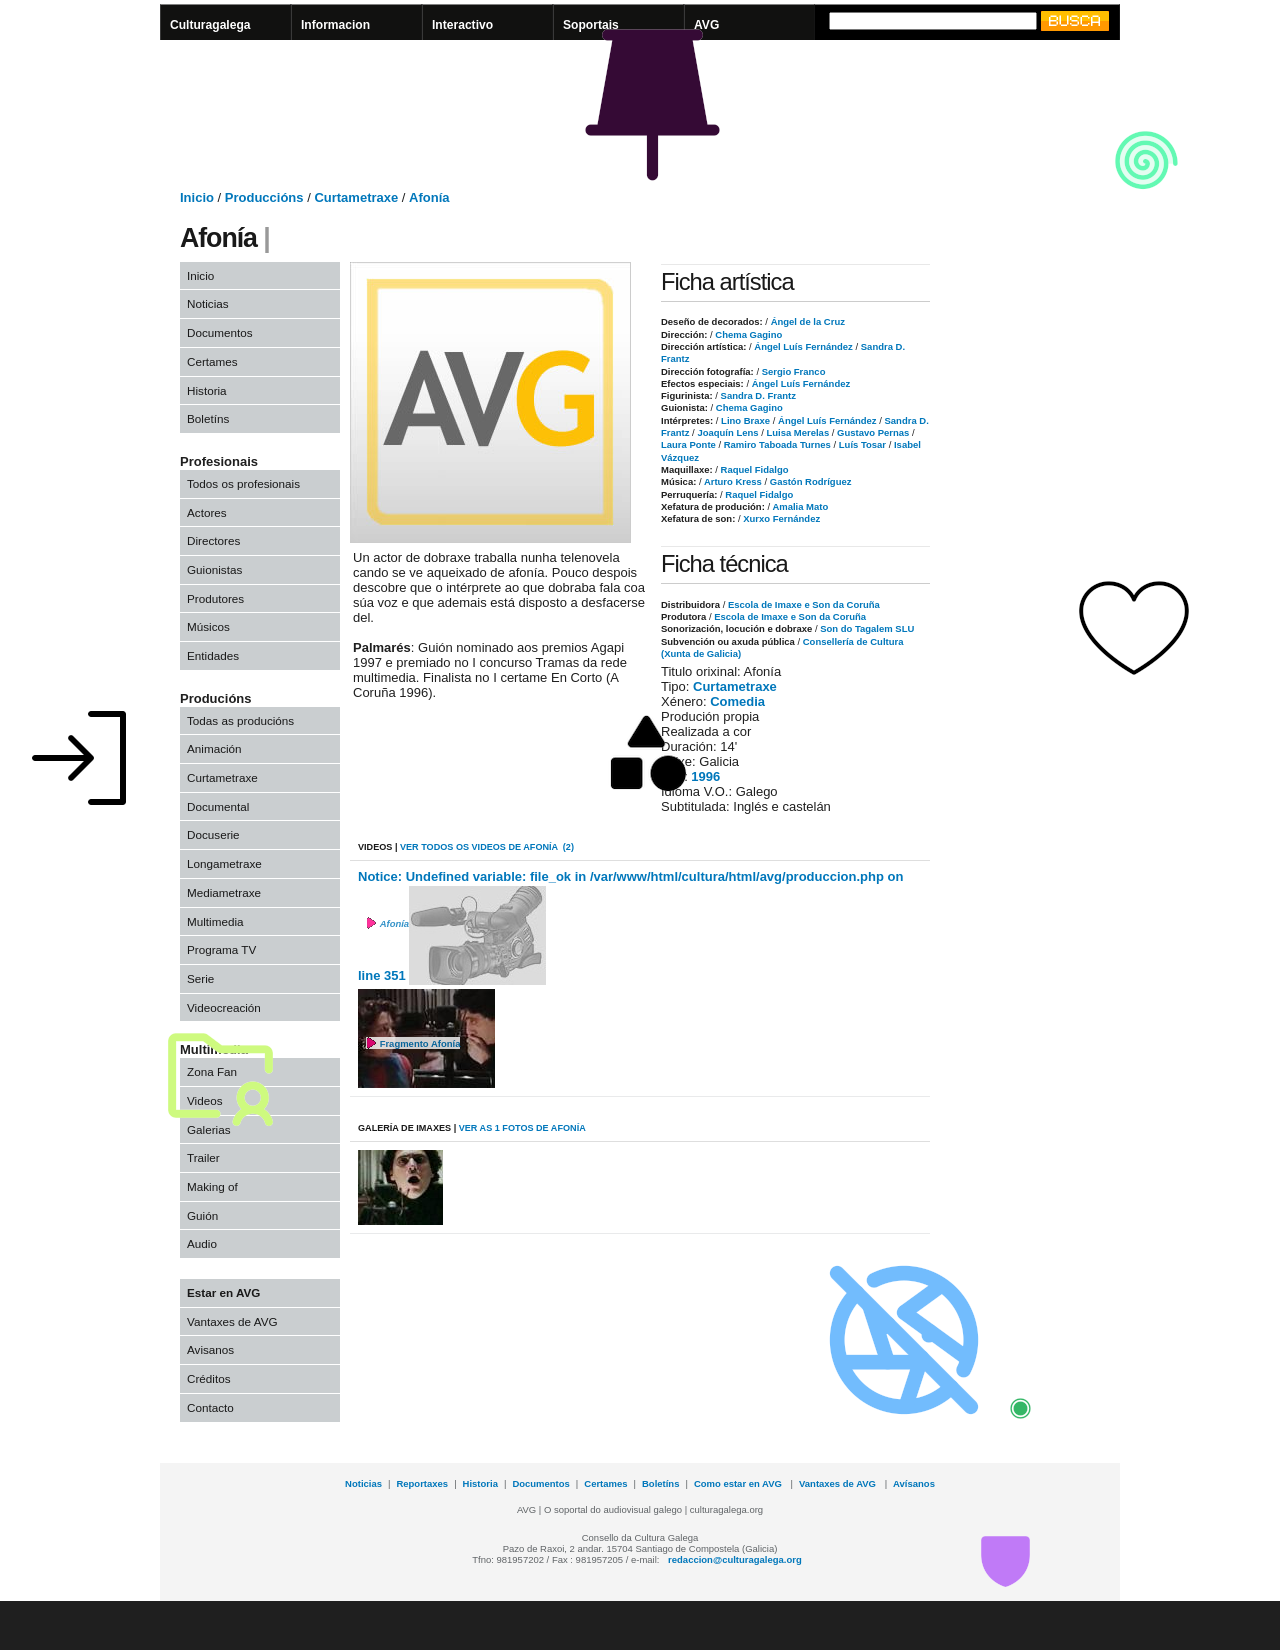 This screenshot has width=1280, height=1650. What do you see at coordinates (220, 1073) in the screenshot?
I see `access user profile folder` at bounding box center [220, 1073].